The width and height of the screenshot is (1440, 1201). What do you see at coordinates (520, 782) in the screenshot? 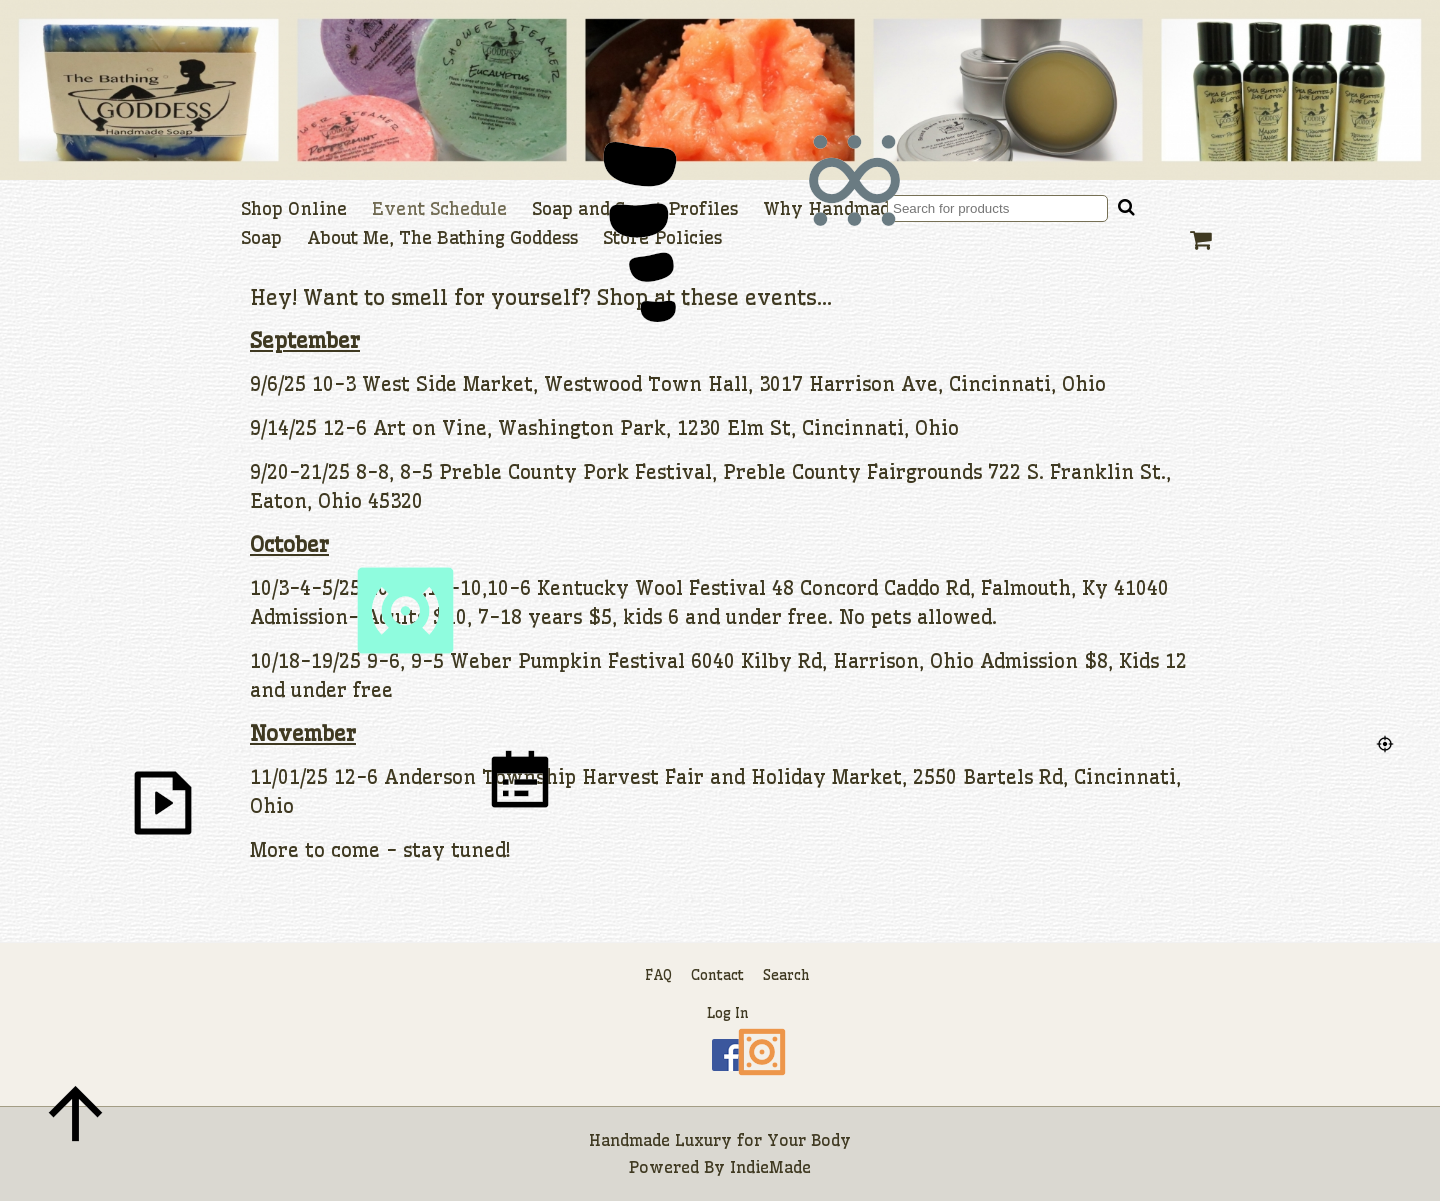
I see `view calendar tasks and to-do items` at bounding box center [520, 782].